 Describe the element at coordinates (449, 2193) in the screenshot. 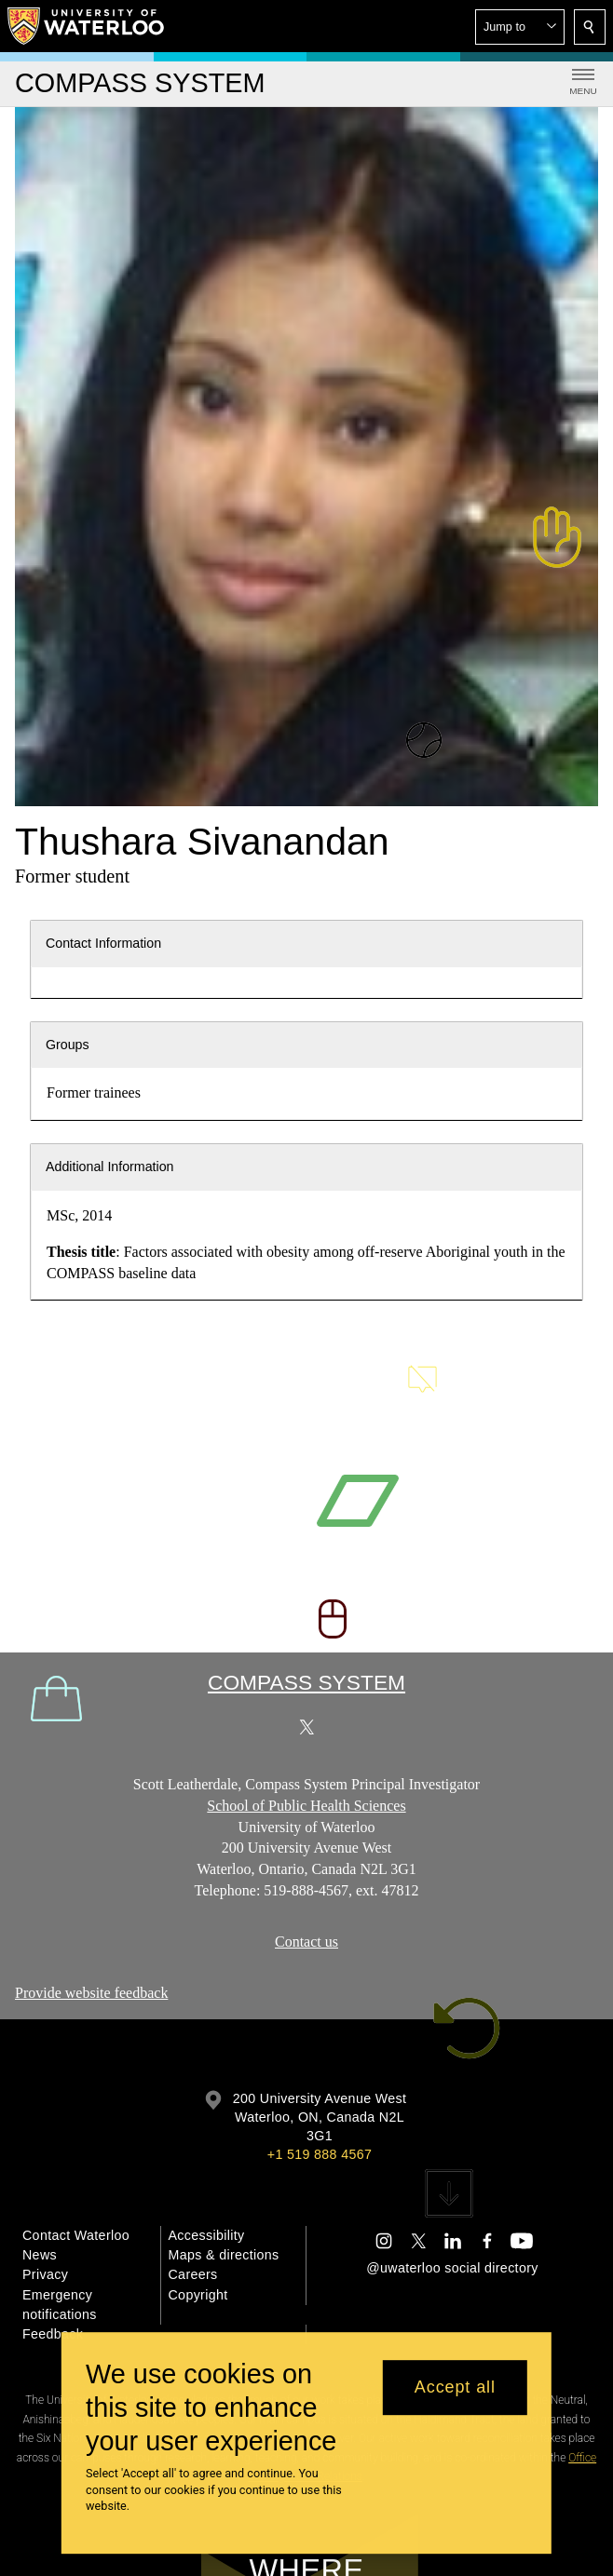

I see `download file or content` at that location.